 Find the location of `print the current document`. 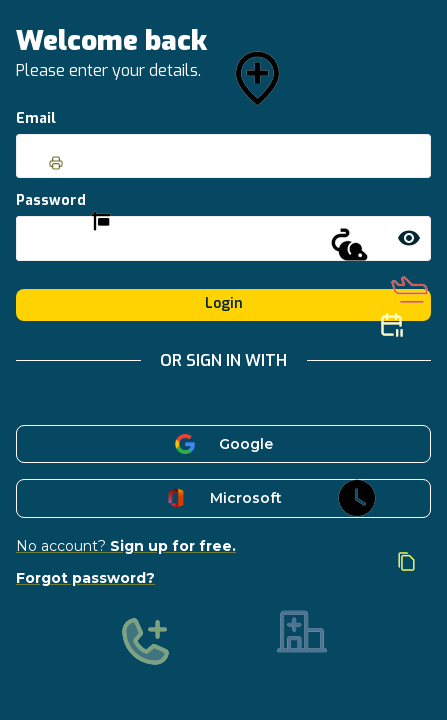

print the current document is located at coordinates (56, 163).